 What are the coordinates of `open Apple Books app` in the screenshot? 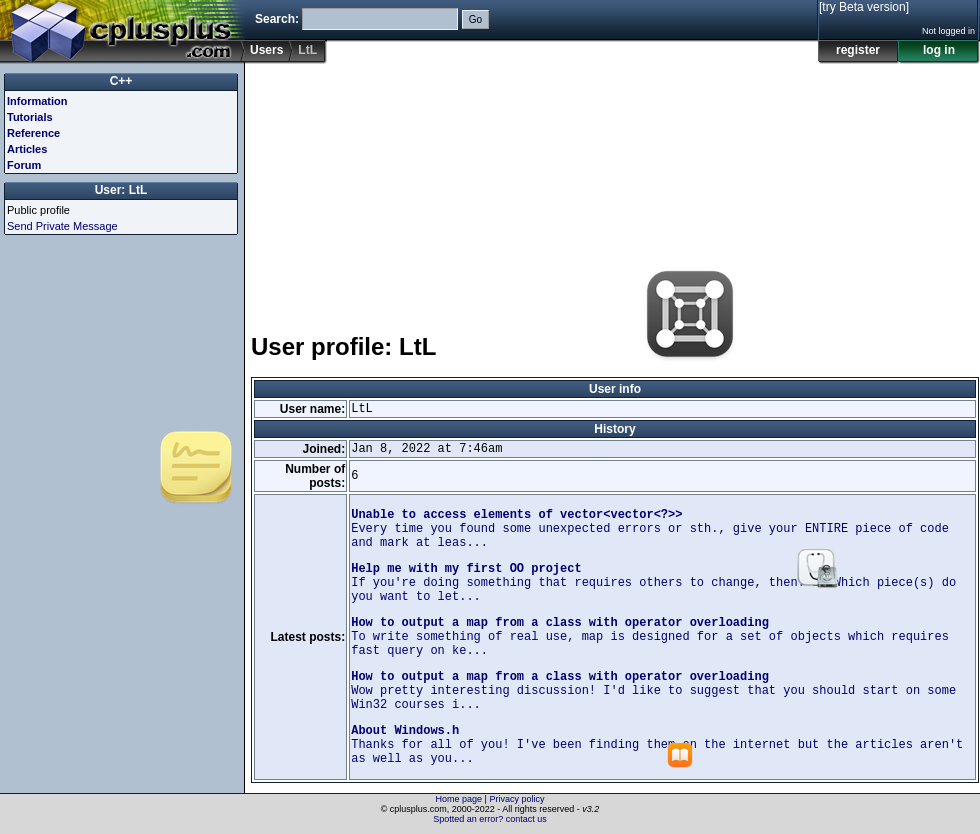 It's located at (680, 755).